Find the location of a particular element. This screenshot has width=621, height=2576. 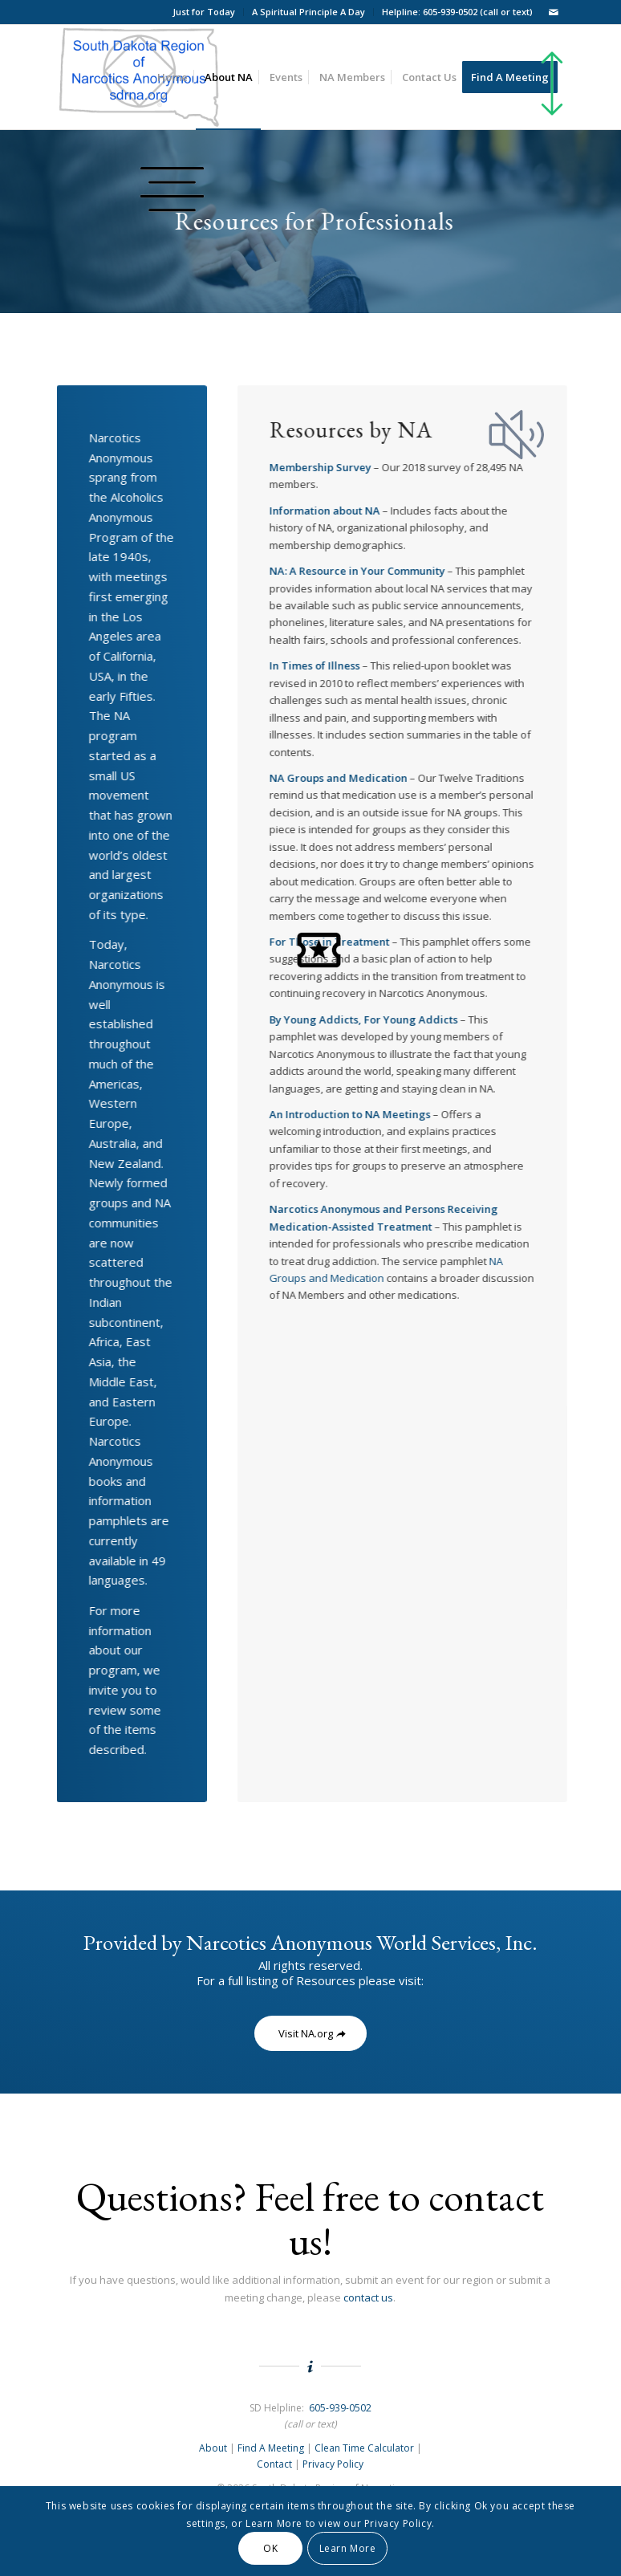

mute audio or sound is located at coordinates (515, 434).